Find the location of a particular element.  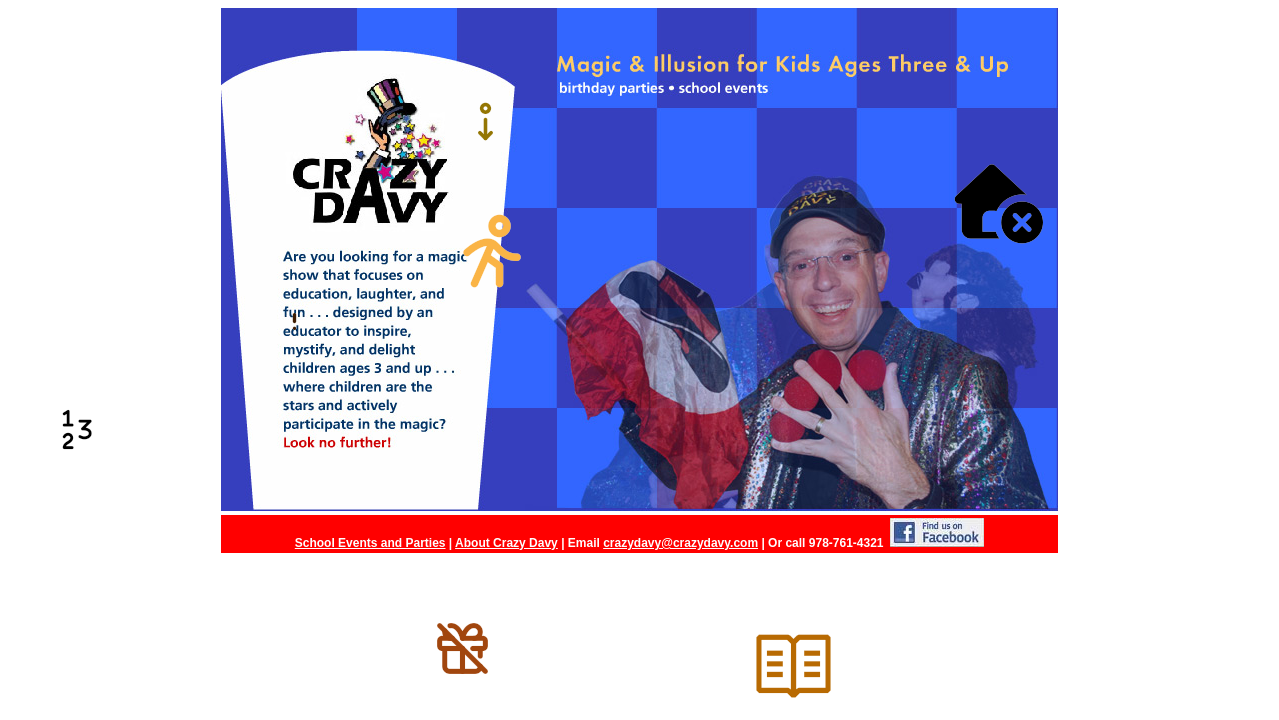

indicates walking directions or pedestrian mode is located at coordinates (492, 251).